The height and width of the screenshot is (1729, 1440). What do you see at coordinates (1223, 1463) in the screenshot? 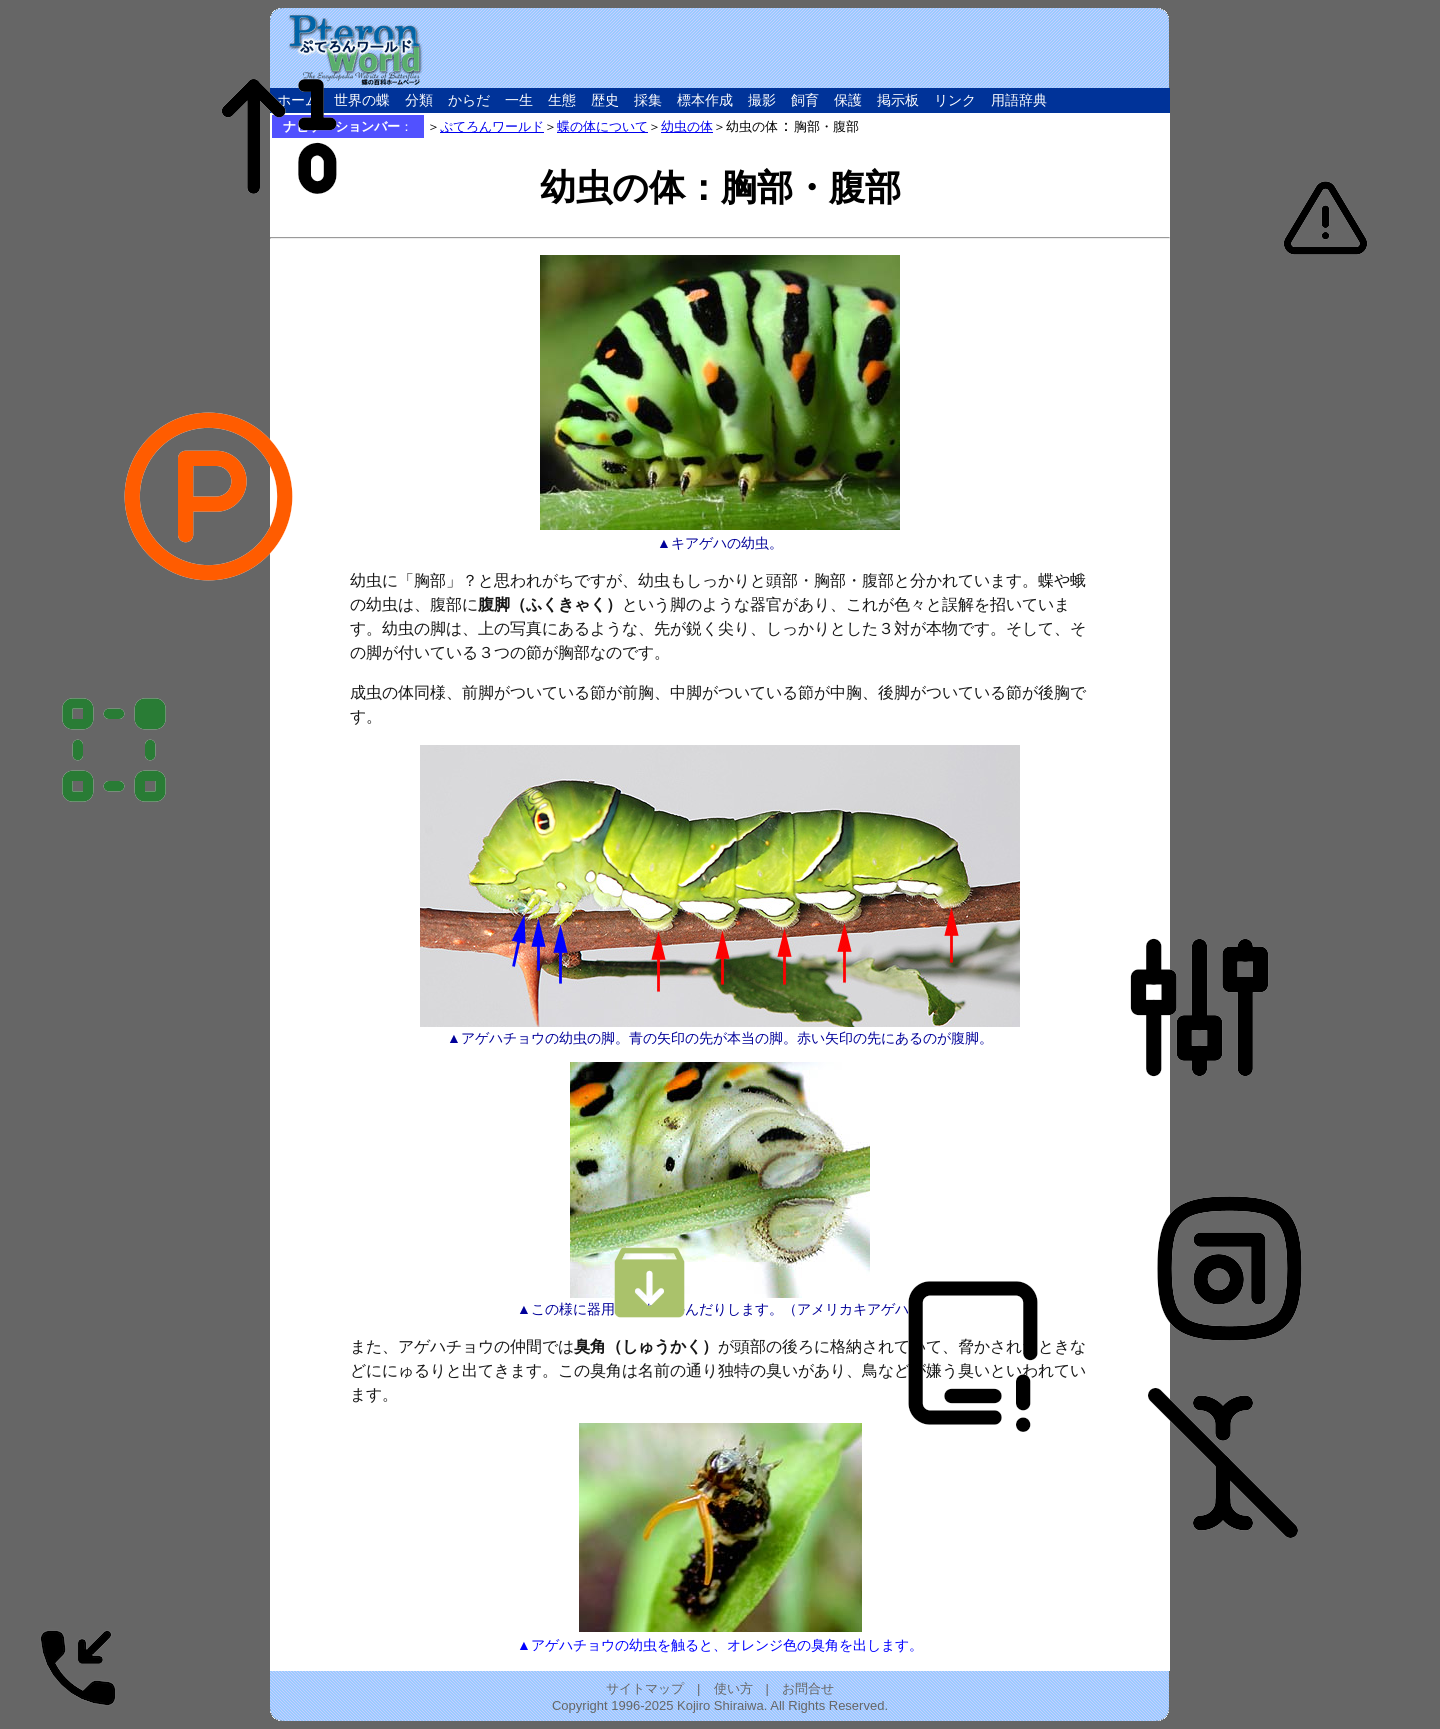
I see `cursor tracking disabled` at bounding box center [1223, 1463].